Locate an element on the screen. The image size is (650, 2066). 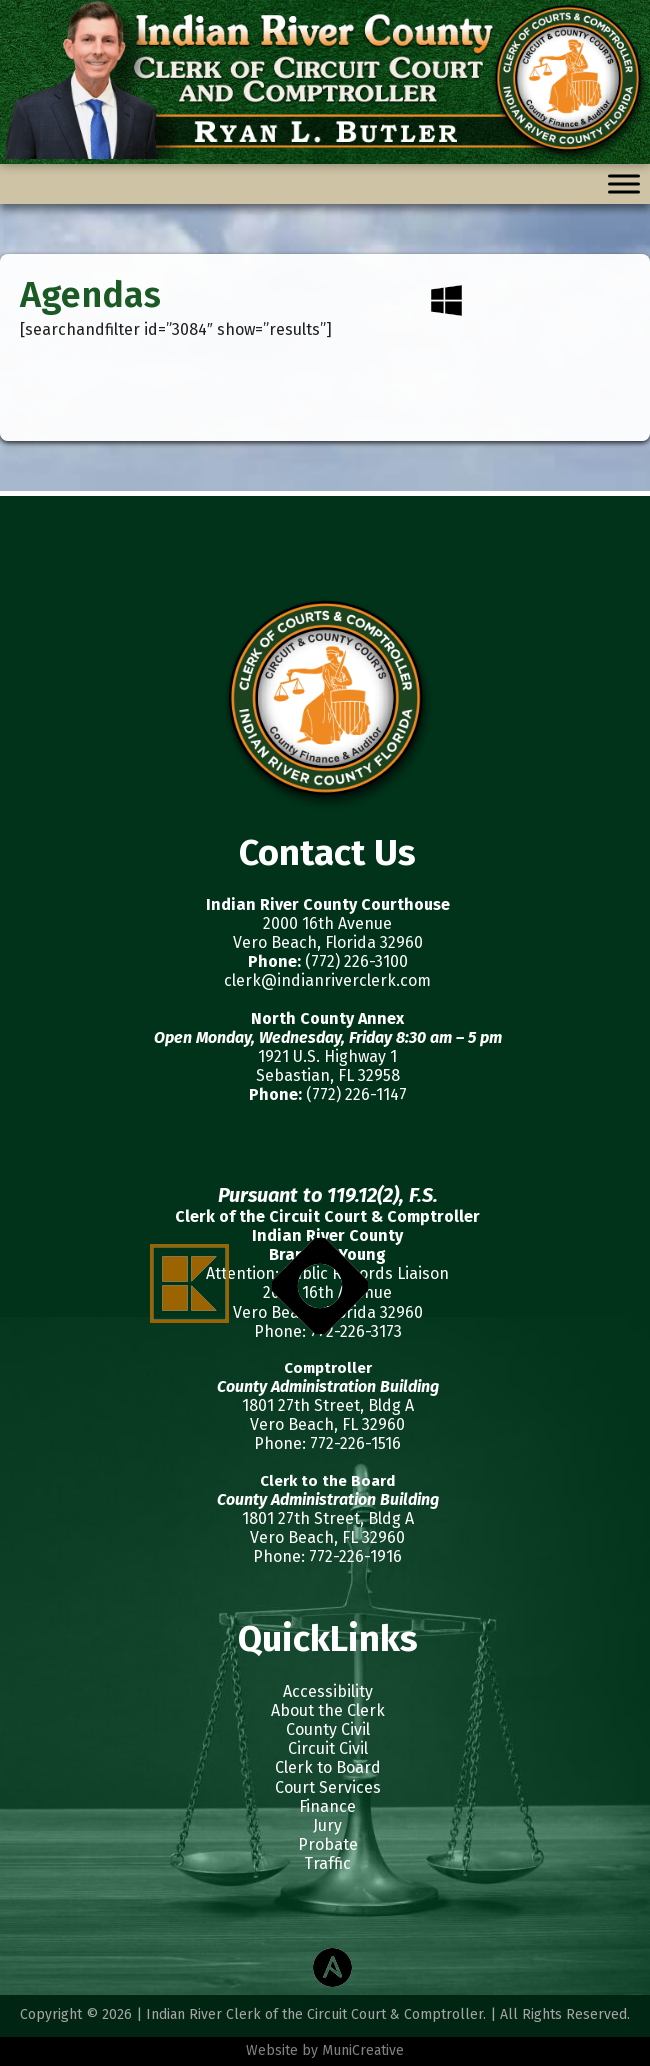
open the Kaufland app is located at coordinates (189, 1283).